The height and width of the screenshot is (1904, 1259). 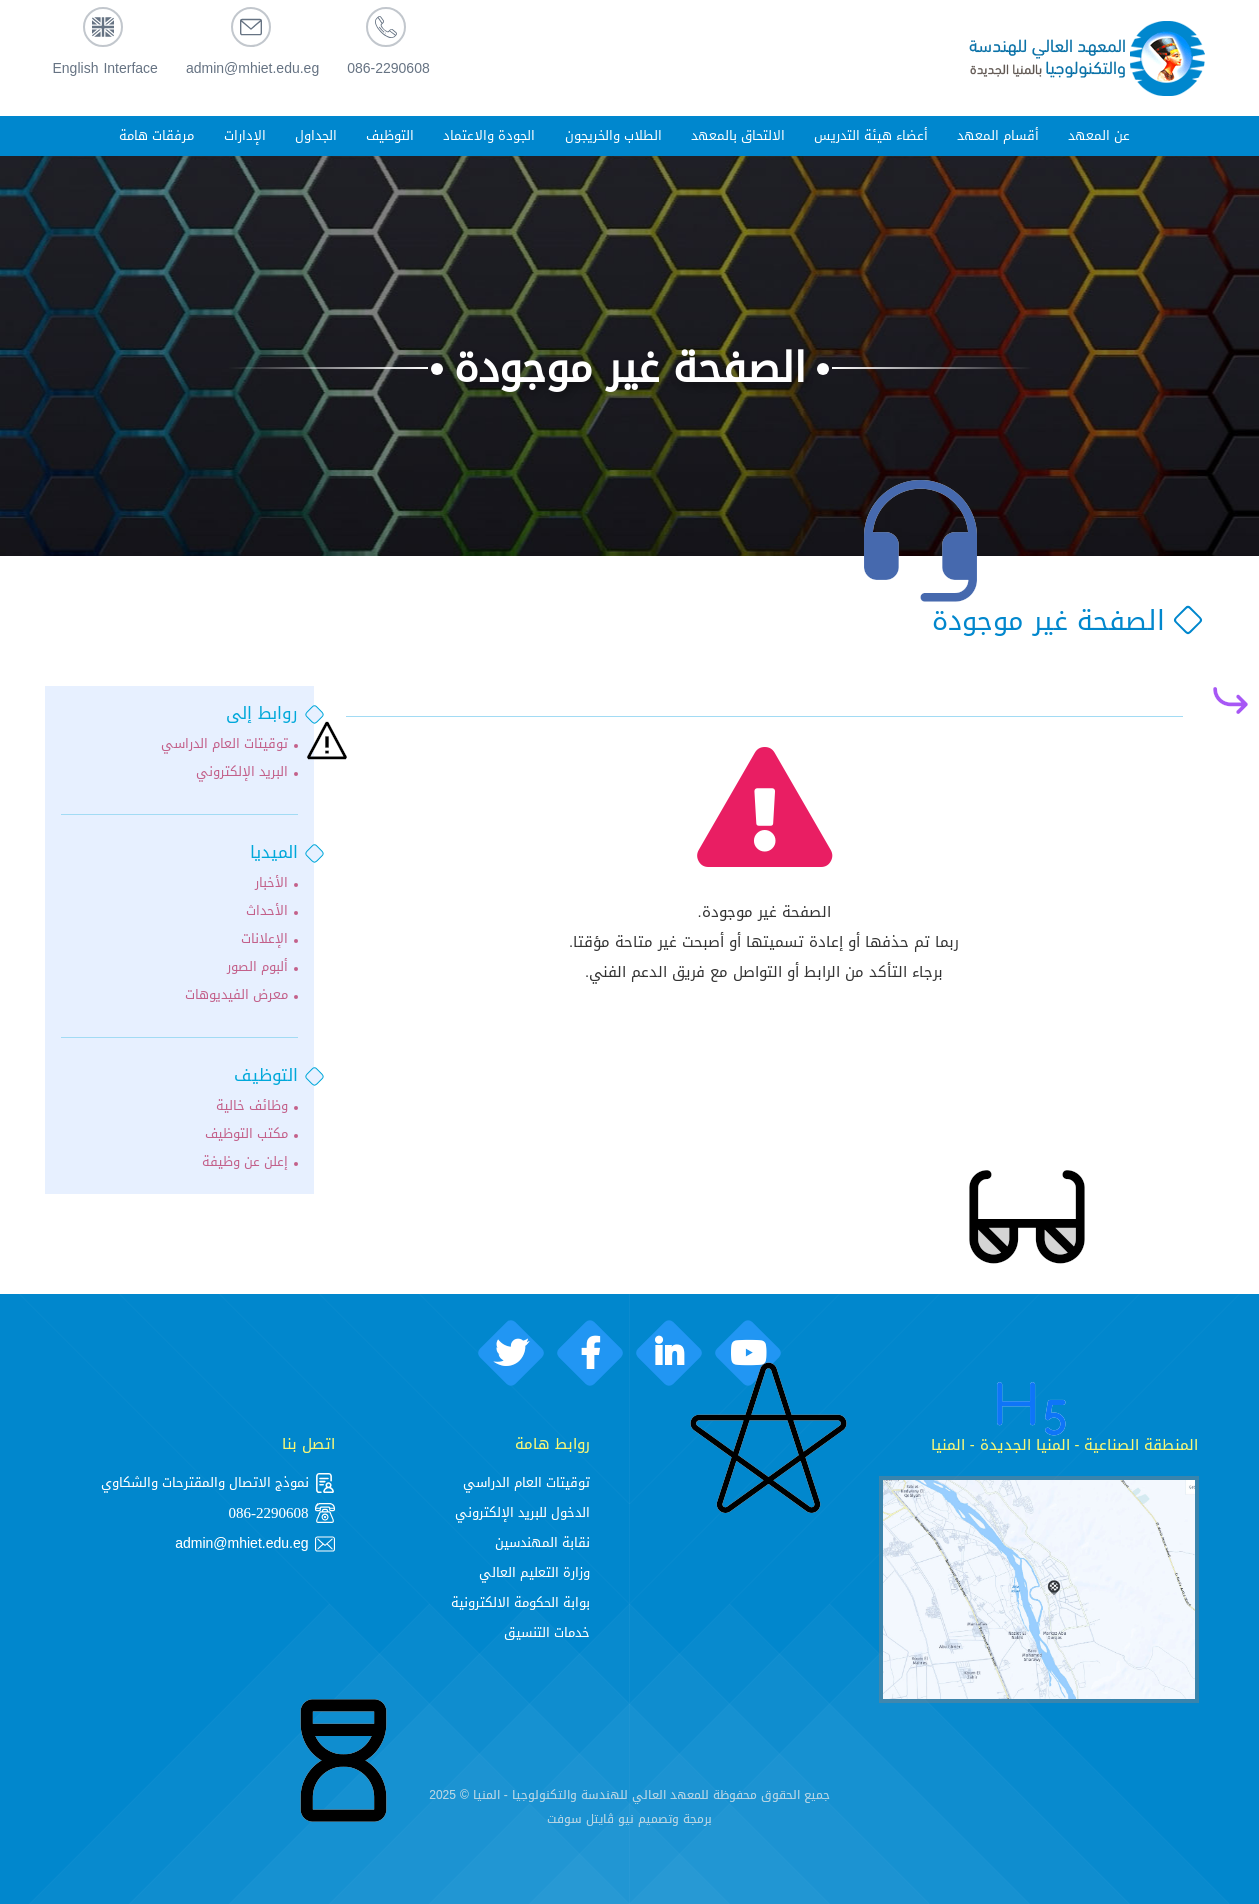 What do you see at coordinates (1027, 1219) in the screenshot?
I see `toggle summer or vacation mode` at bounding box center [1027, 1219].